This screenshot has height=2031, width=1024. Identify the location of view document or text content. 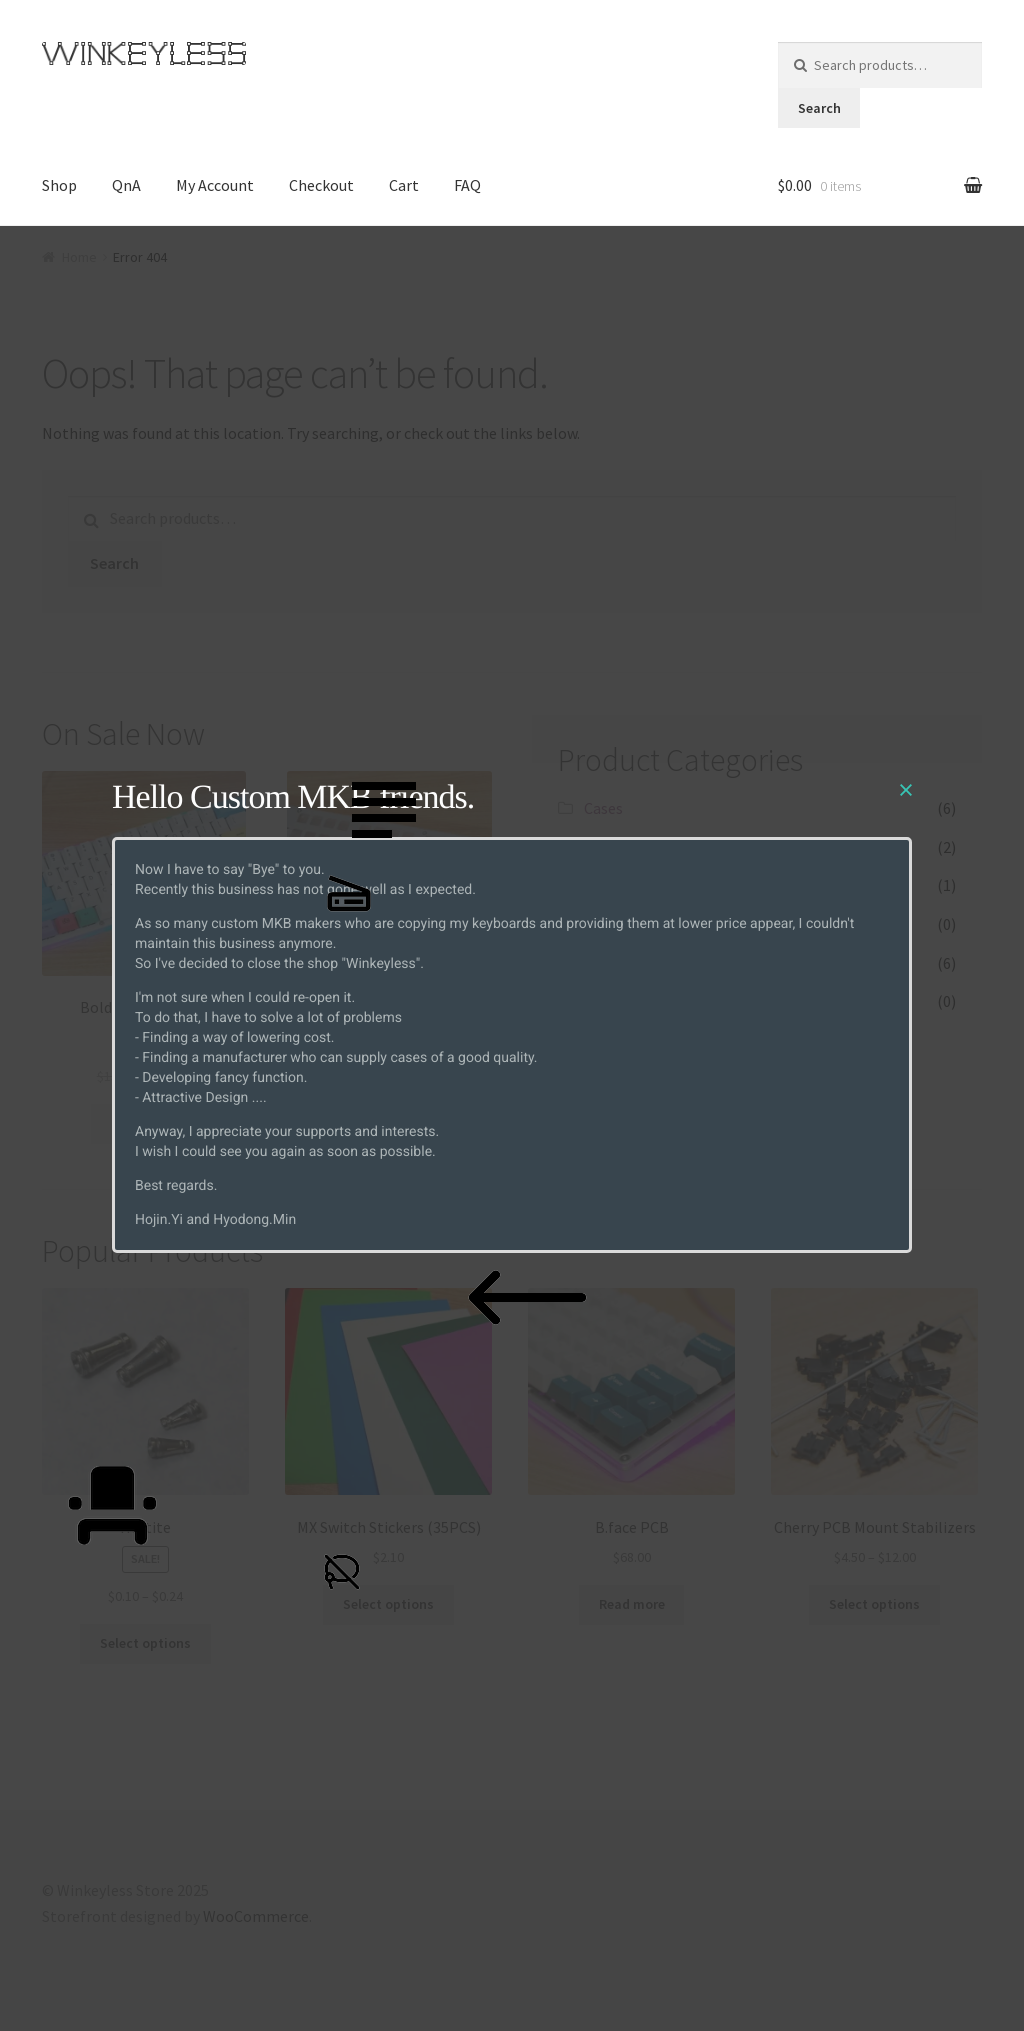
(384, 810).